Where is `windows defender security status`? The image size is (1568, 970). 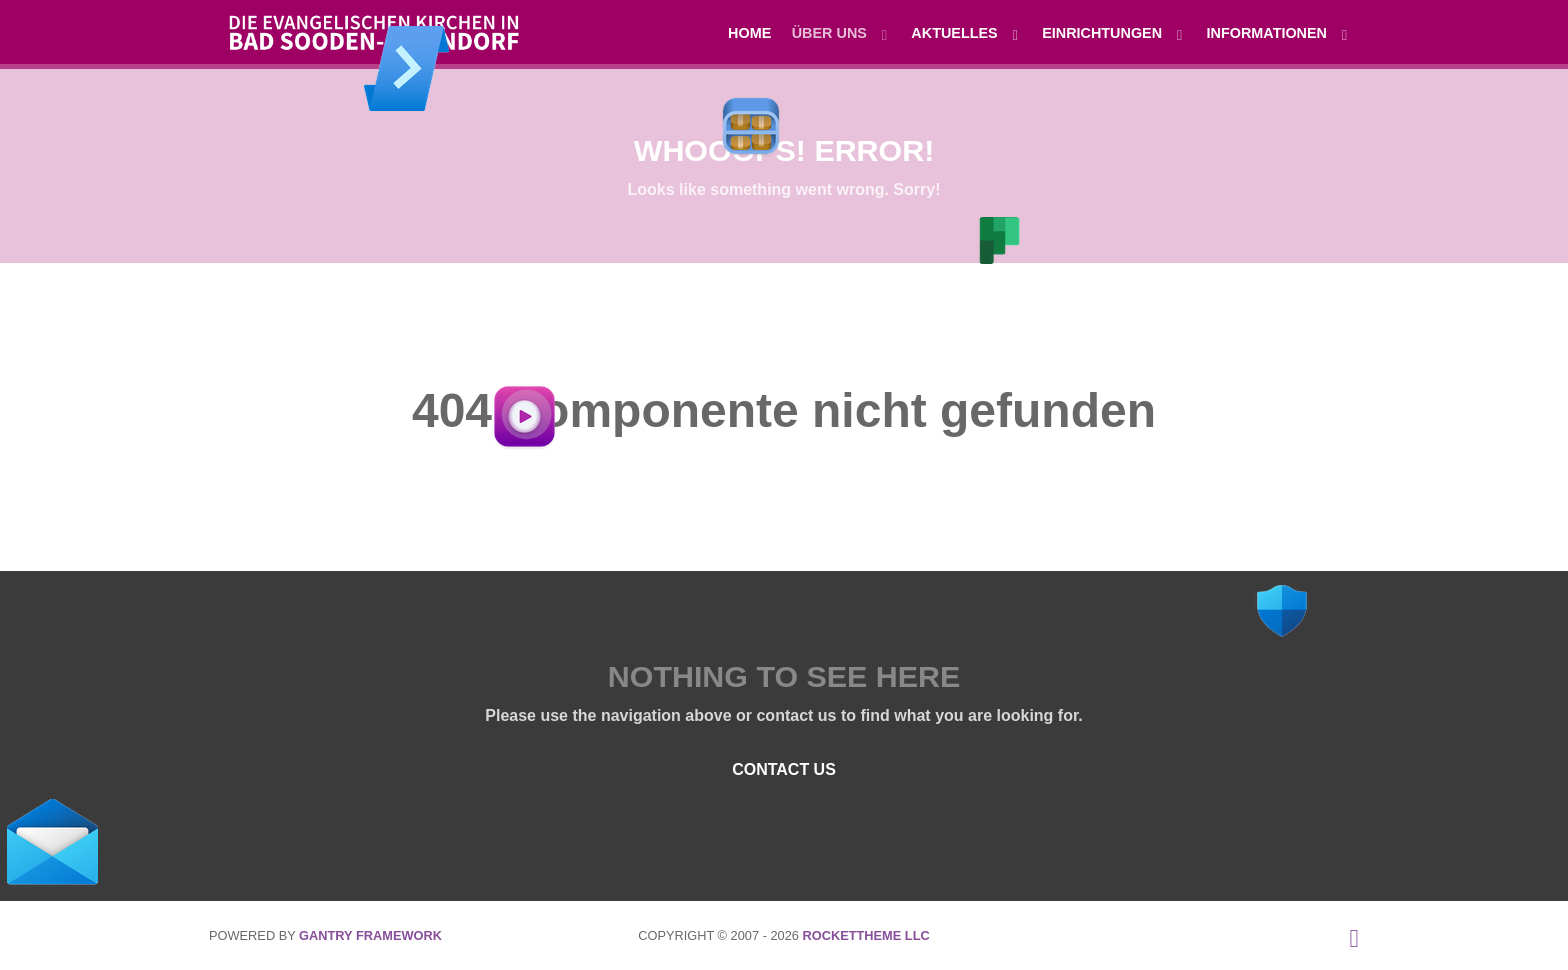 windows defender security status is located at coordinates (1282, 611).